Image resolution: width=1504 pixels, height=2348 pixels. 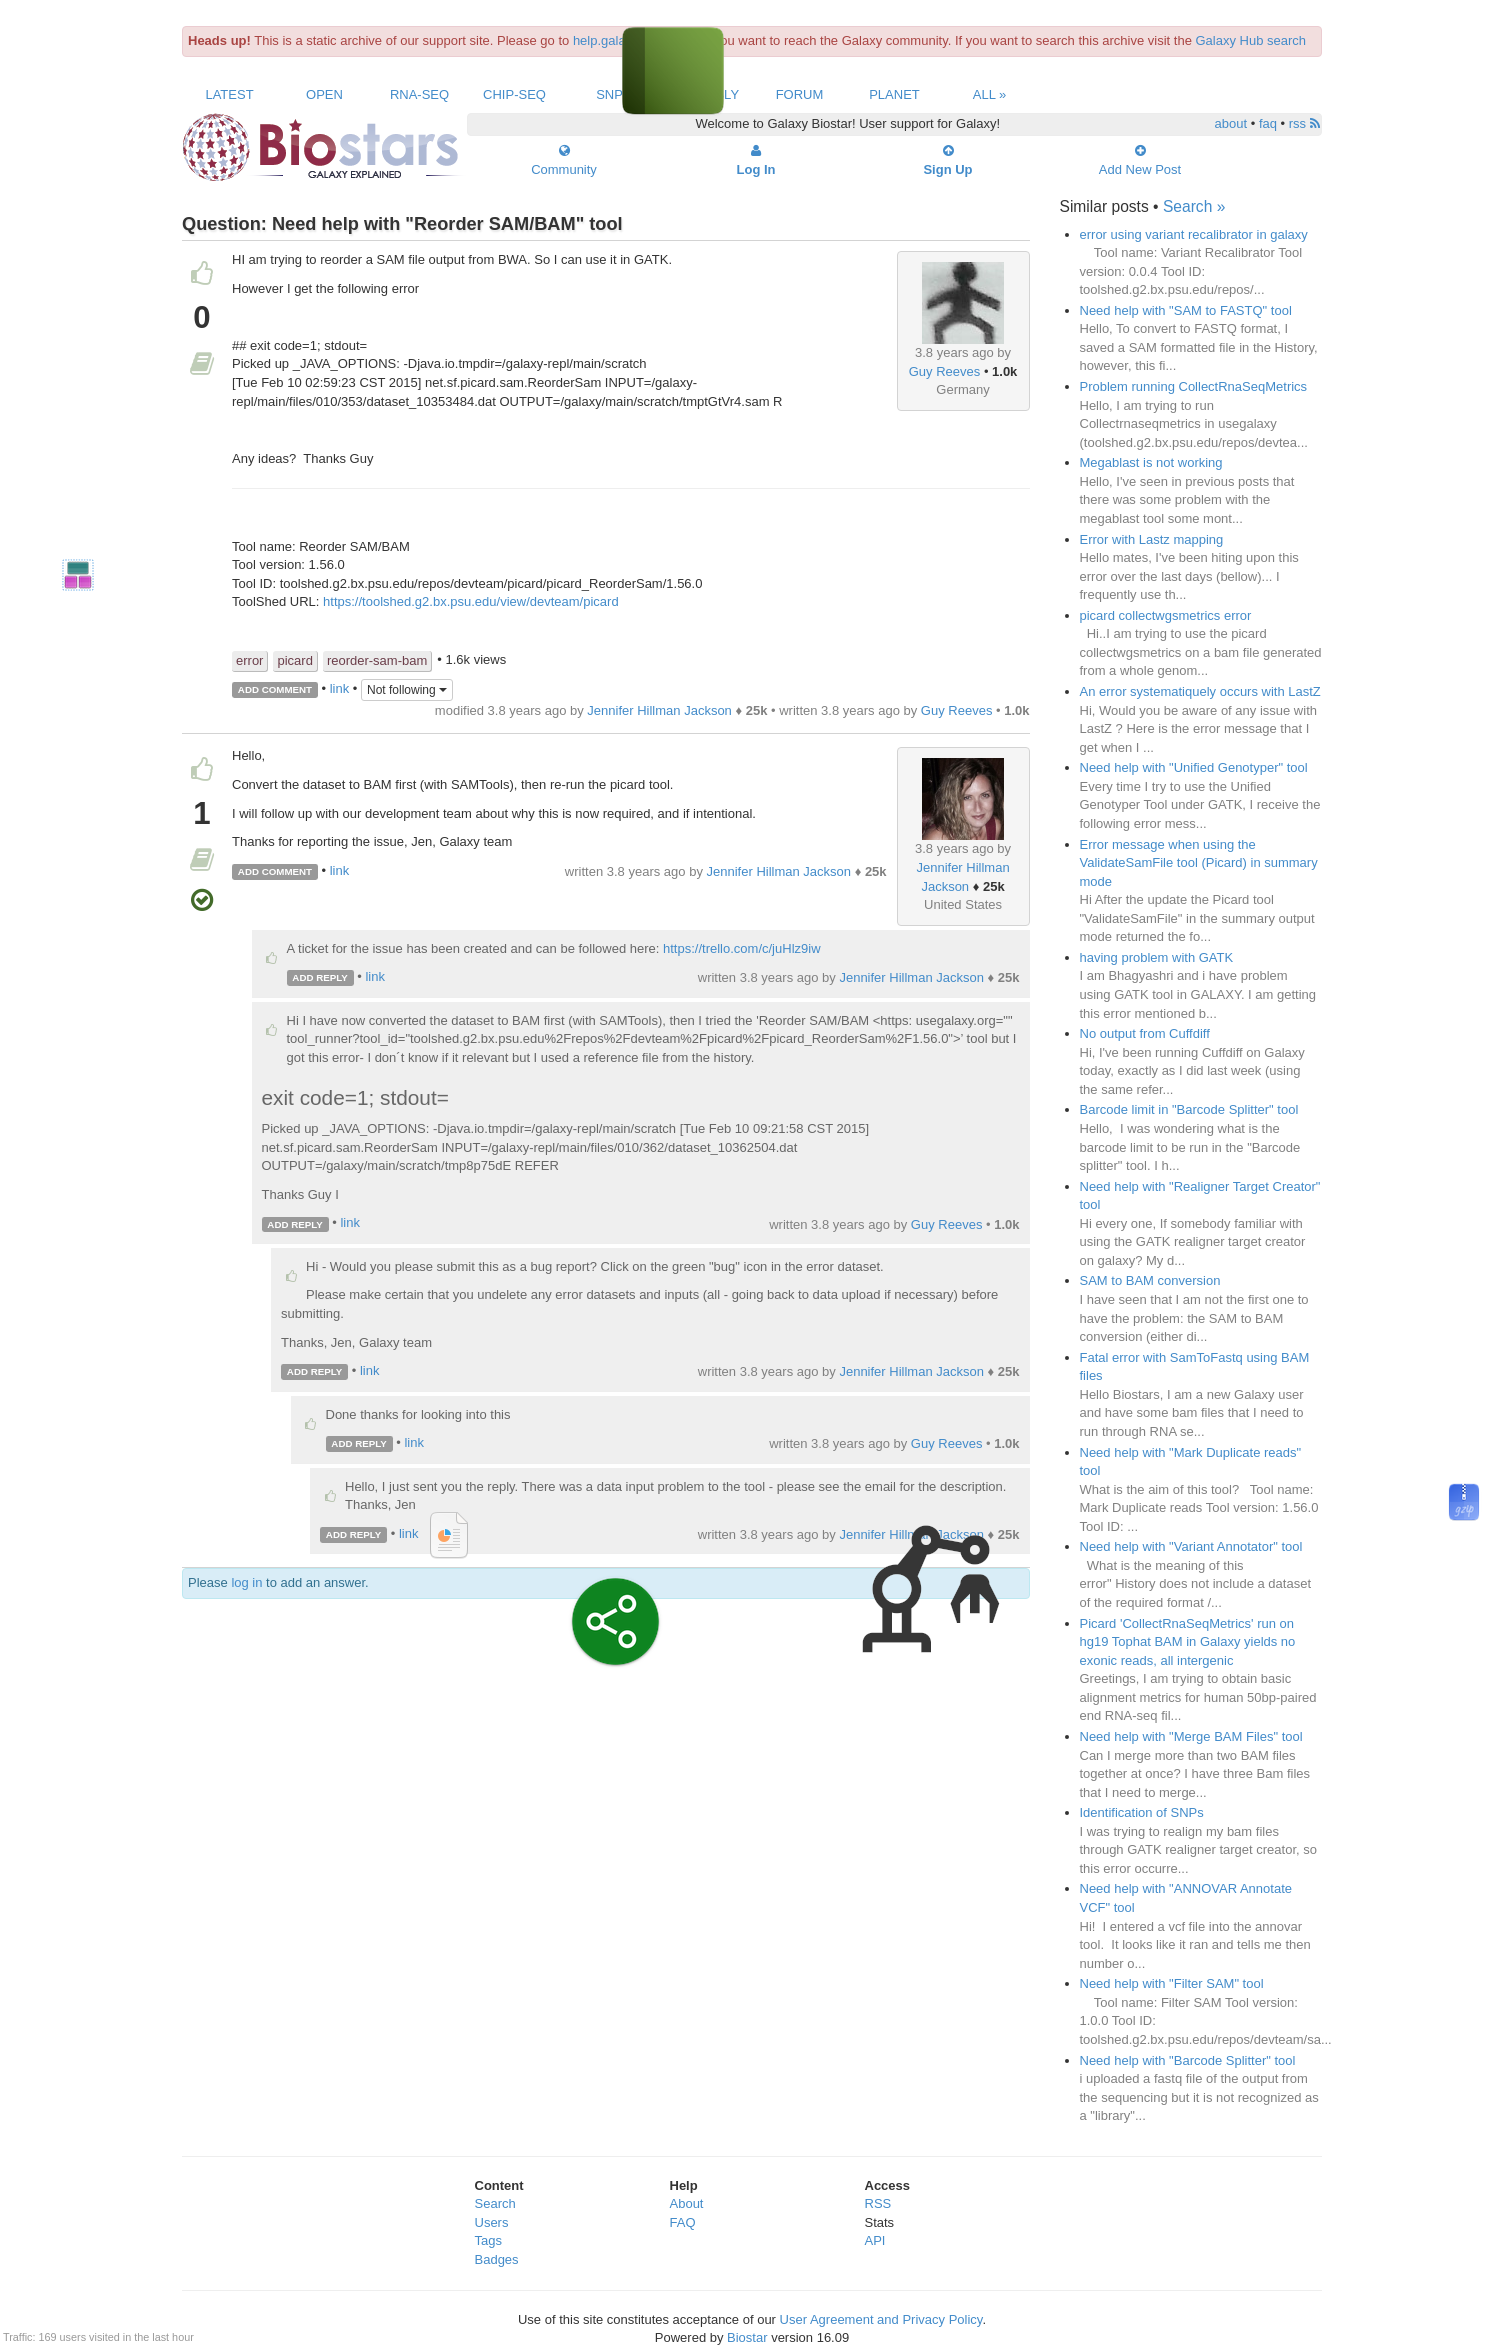 I want to click on access desktop folder, so click(x=673, y=67).